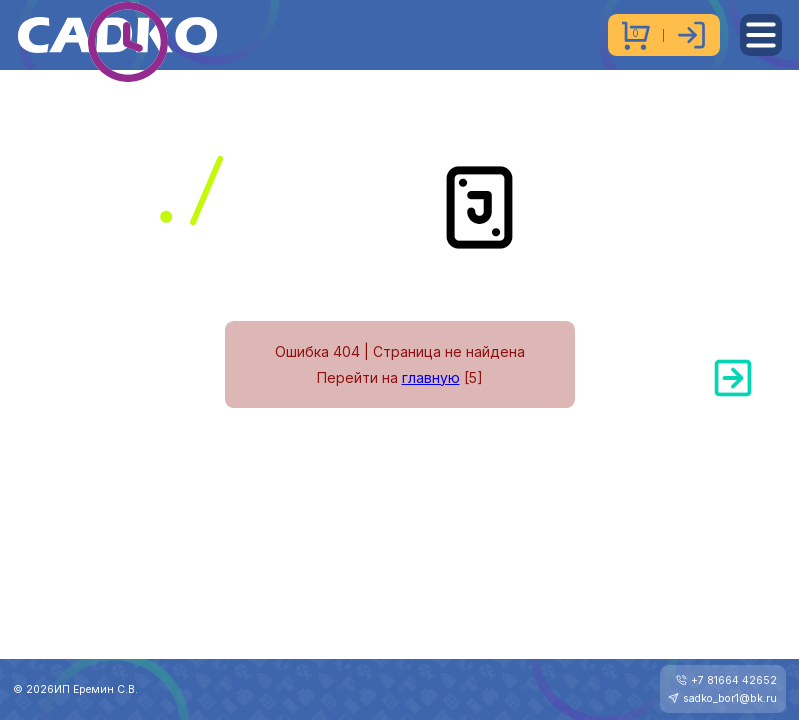 The width and height of the screenshot is (799, 720). Describe the element at coordinates (192, 190) in the screenshot. I see `indicates a relative file path reference` at that location.